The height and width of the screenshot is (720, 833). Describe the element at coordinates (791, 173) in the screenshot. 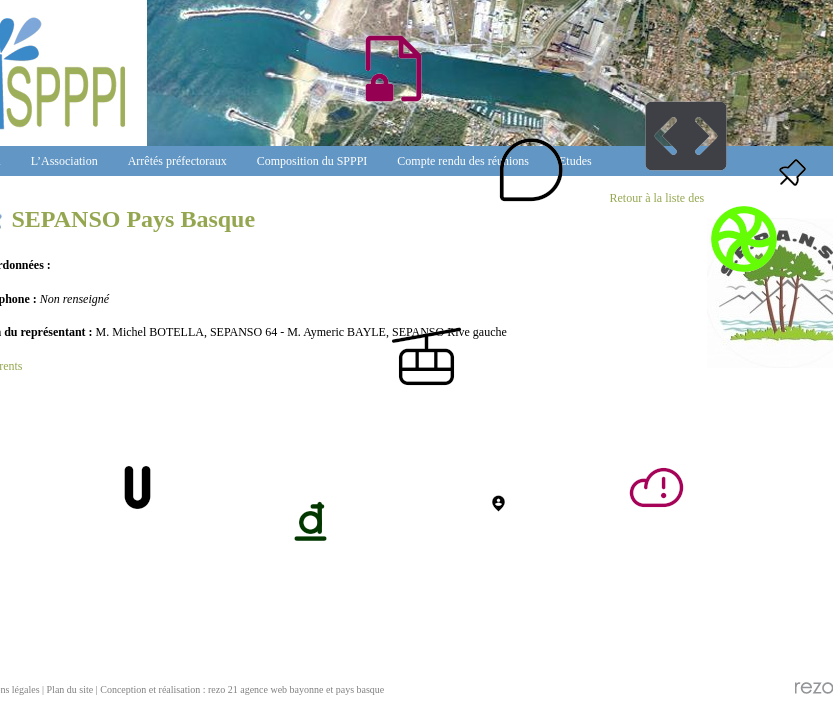

I see `pin an item to keep it visible` at that location.